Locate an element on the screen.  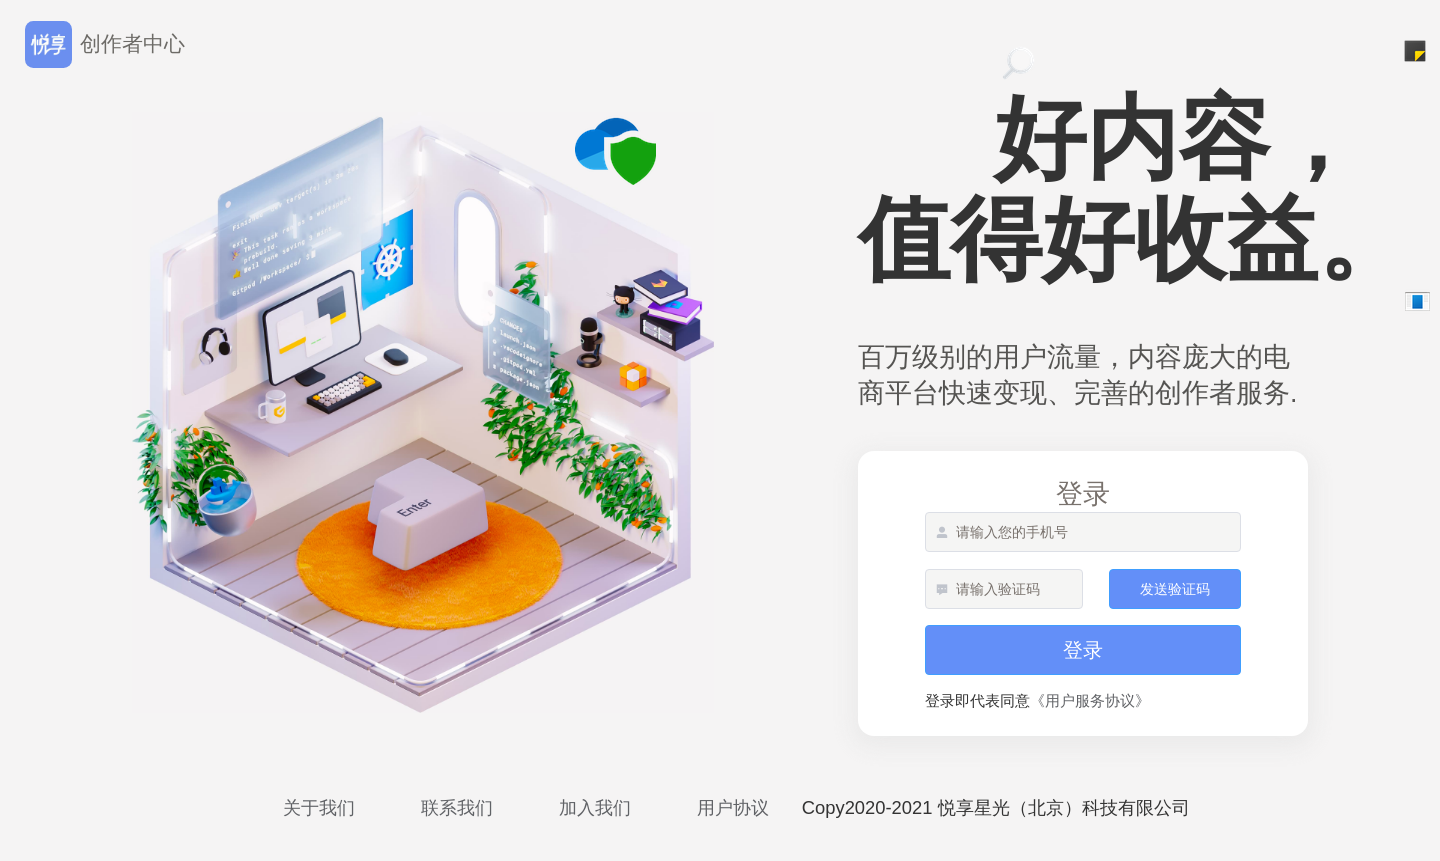
open a program or application window is located at coordinates (1417, 301).